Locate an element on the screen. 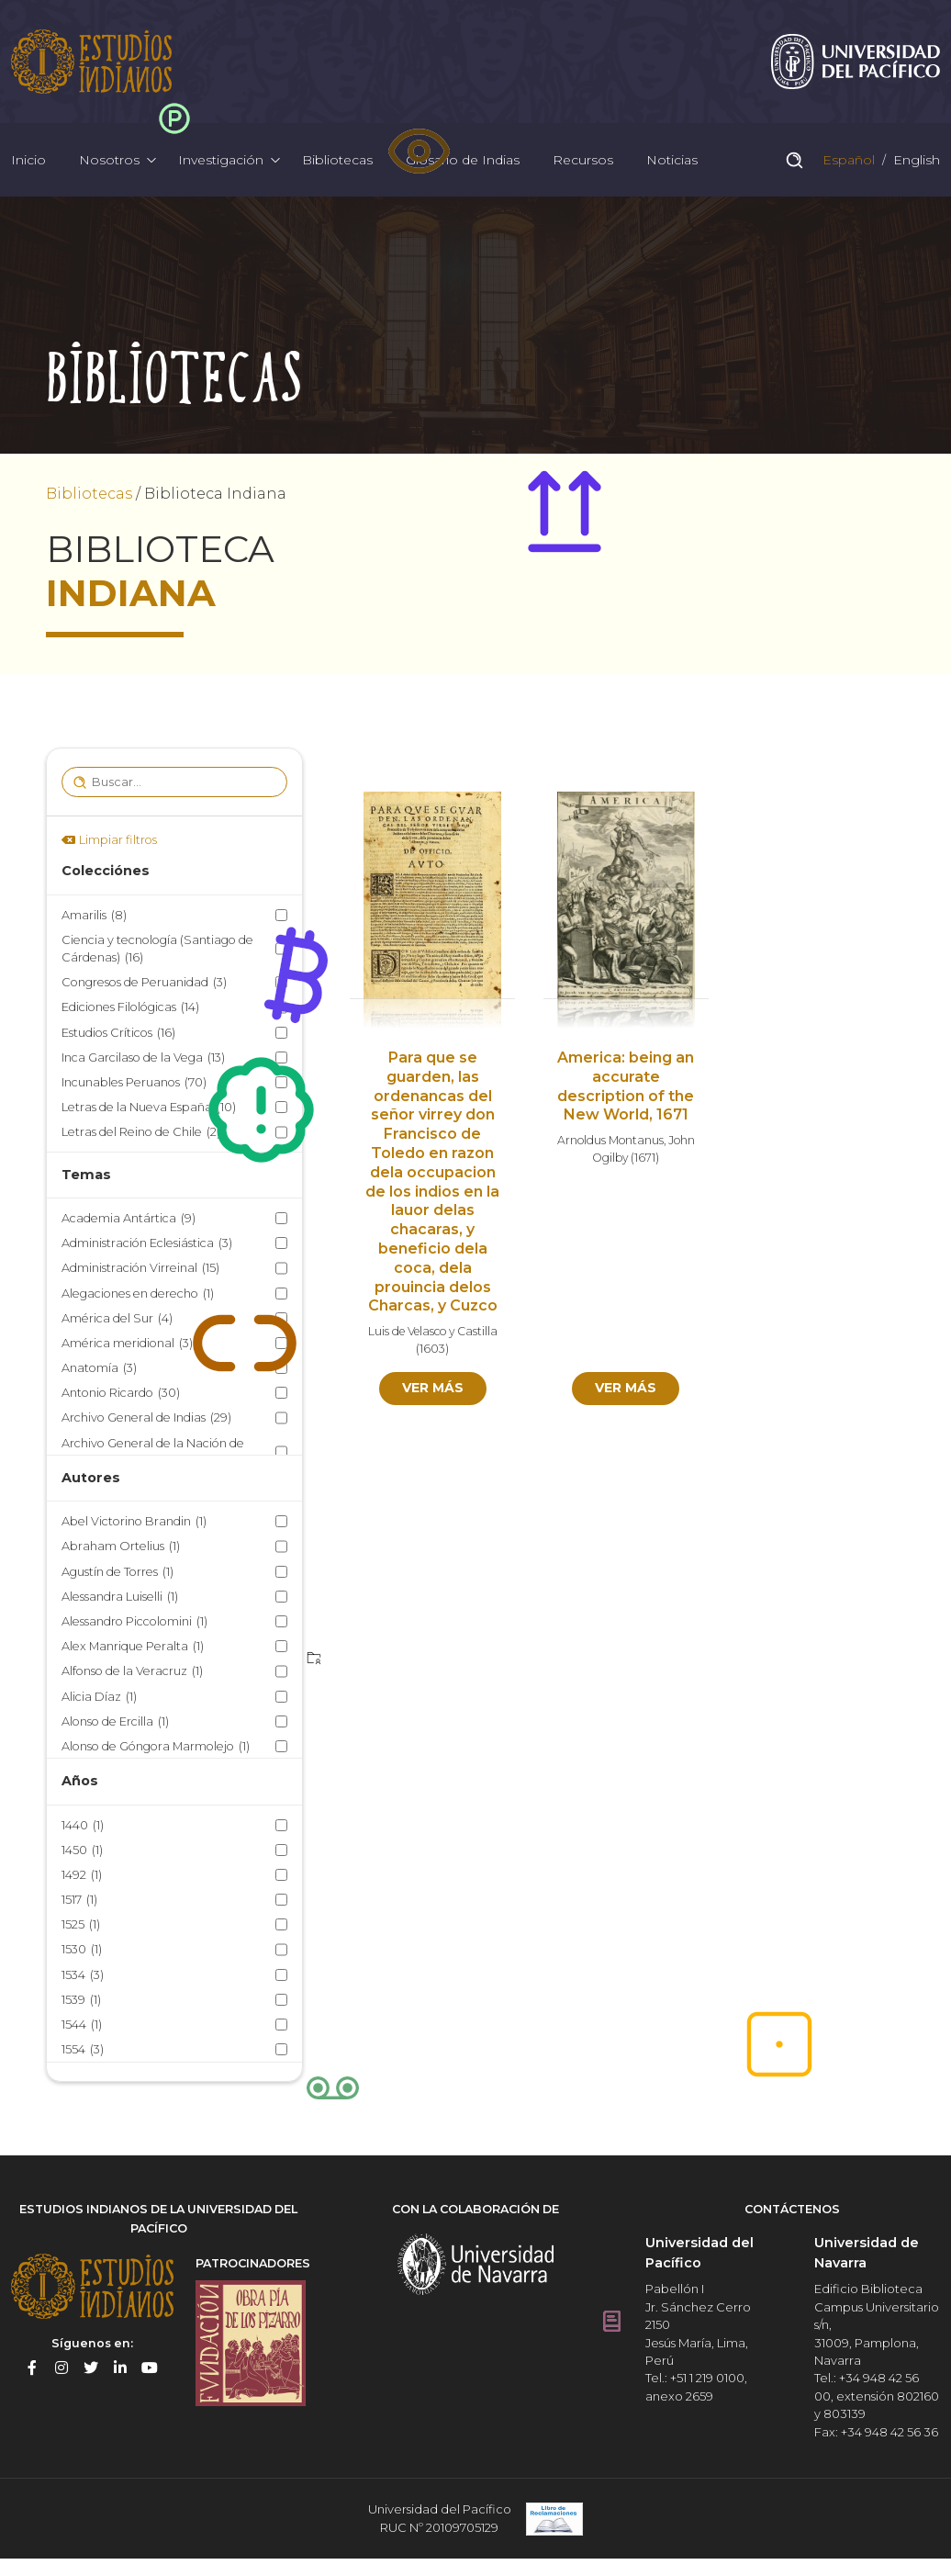 The width and height of the screenshot is (951, 2576). access voicemail messages is located at coordinates (332, 2087).